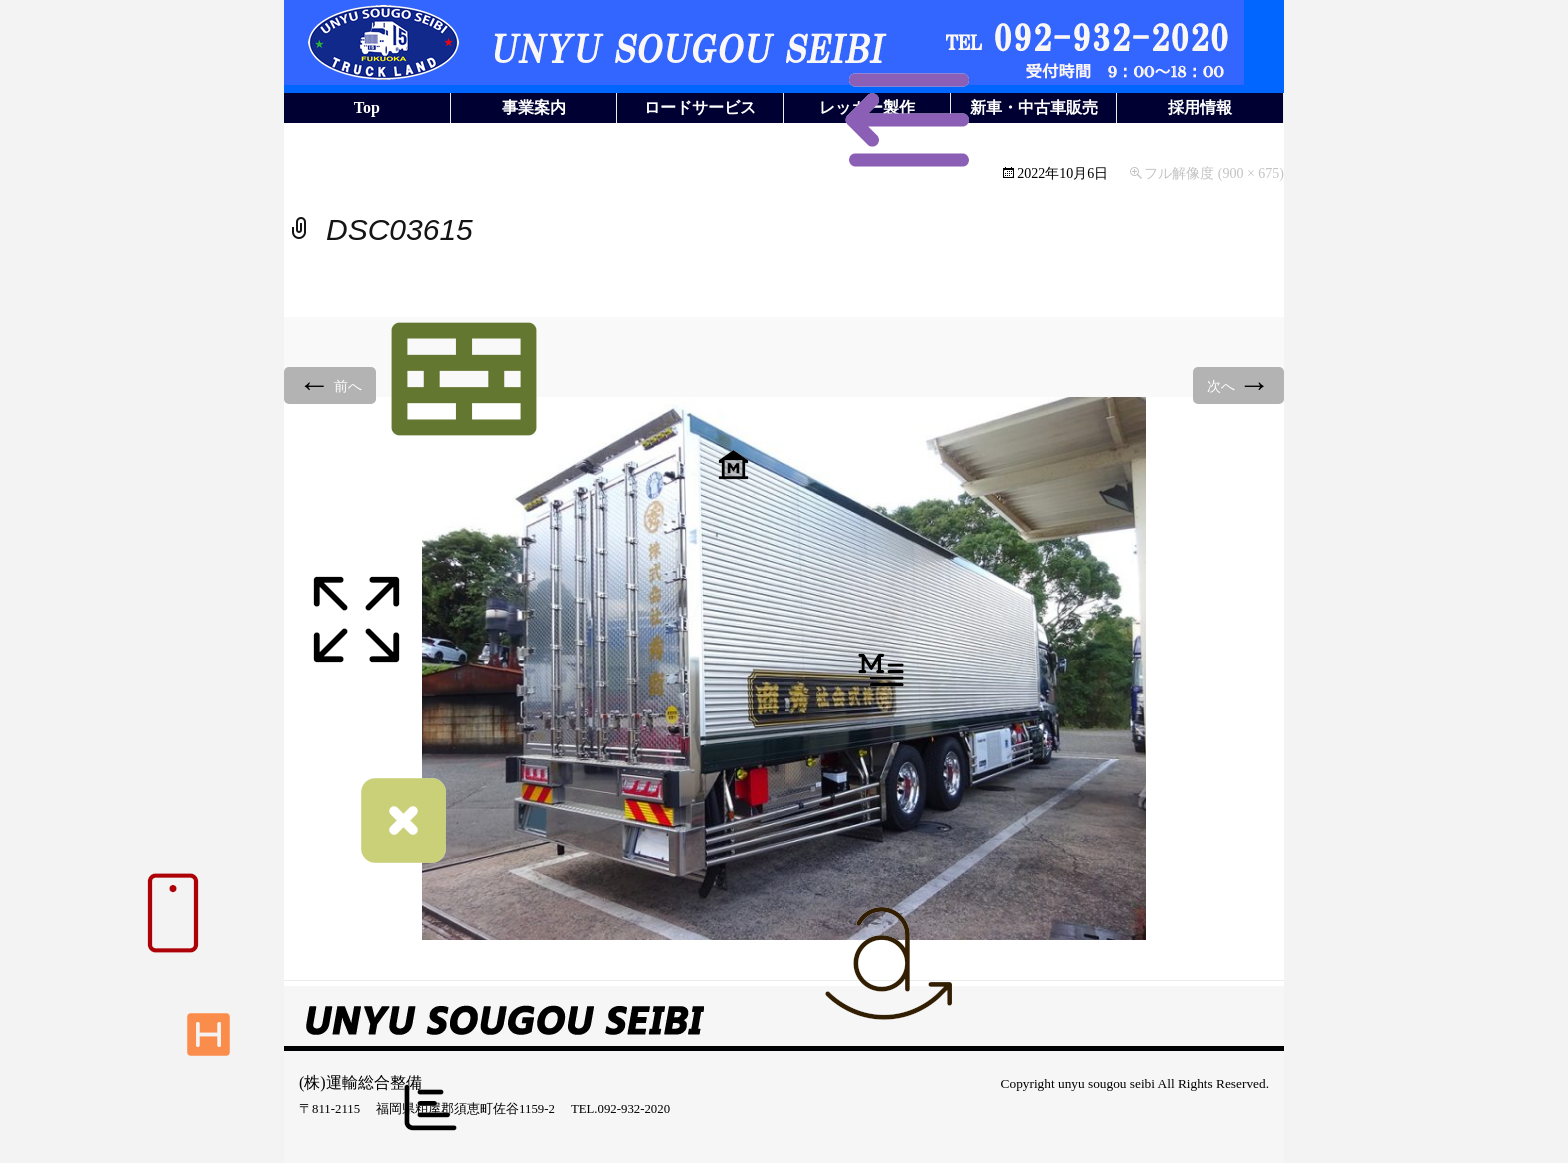 Image resolution: width=1568 pixels, height=1163 pixels. I want to click on open article on Medium, so click(881, 670).